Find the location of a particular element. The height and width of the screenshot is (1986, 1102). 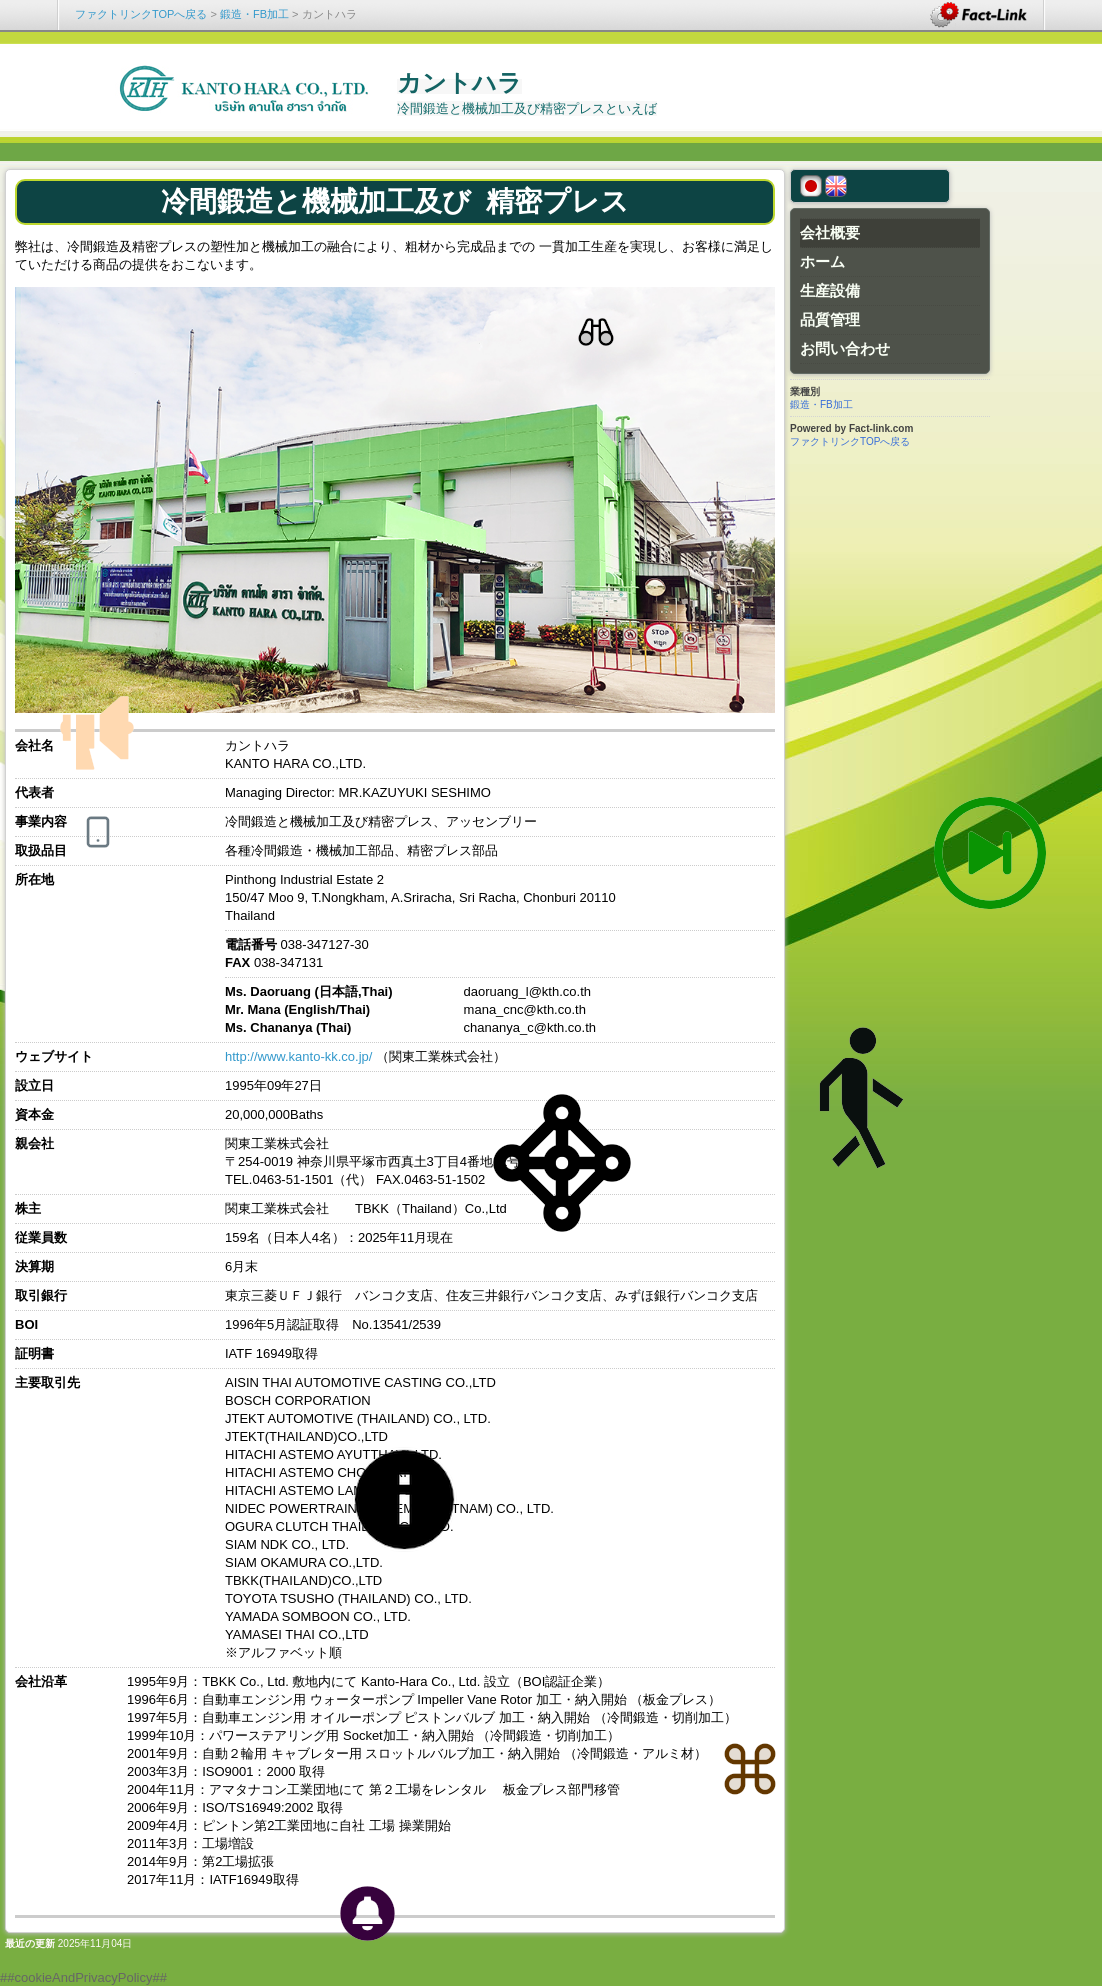

get walking directions is located at coordinates (862, 1096).